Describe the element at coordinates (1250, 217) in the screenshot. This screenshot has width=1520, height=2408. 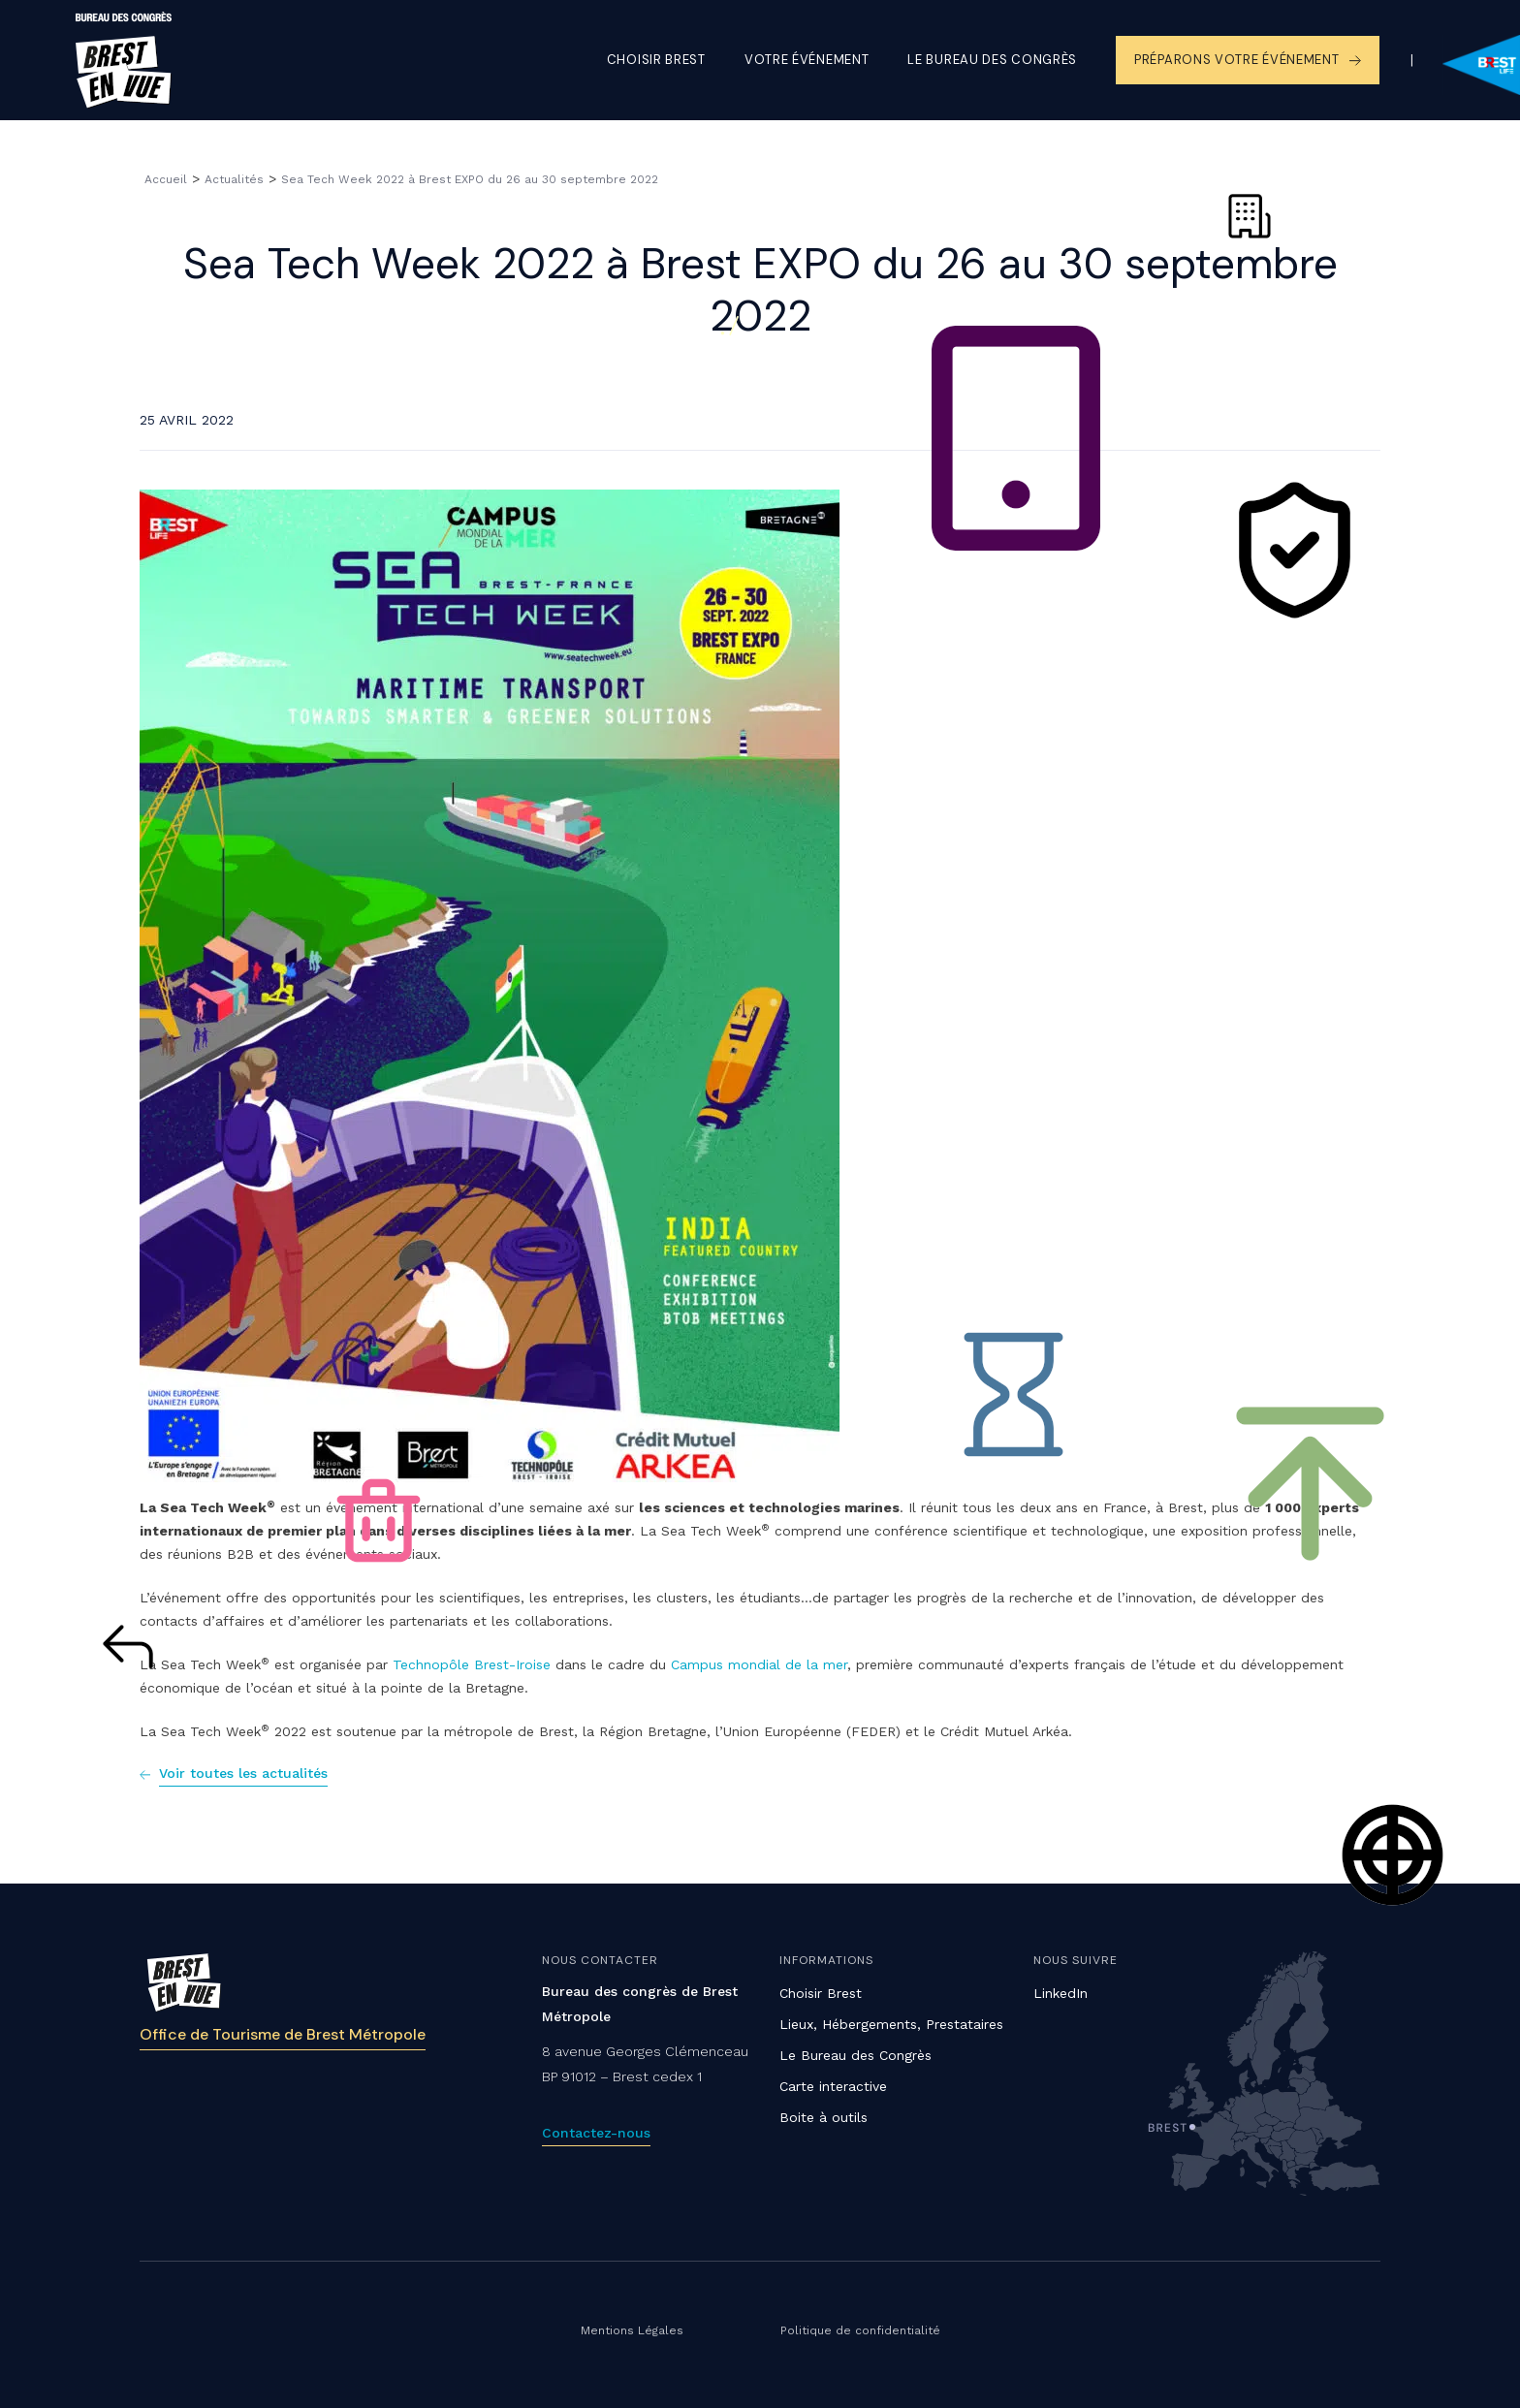
I see `view organization or team settings` at that location.